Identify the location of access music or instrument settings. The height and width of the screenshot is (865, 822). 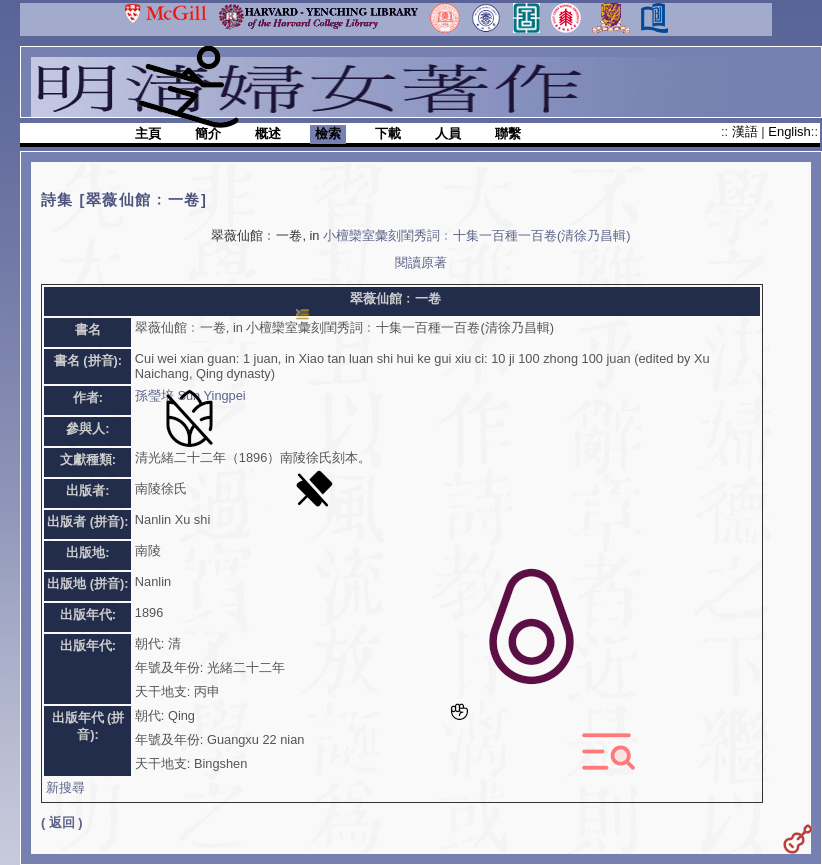
(798, 839).